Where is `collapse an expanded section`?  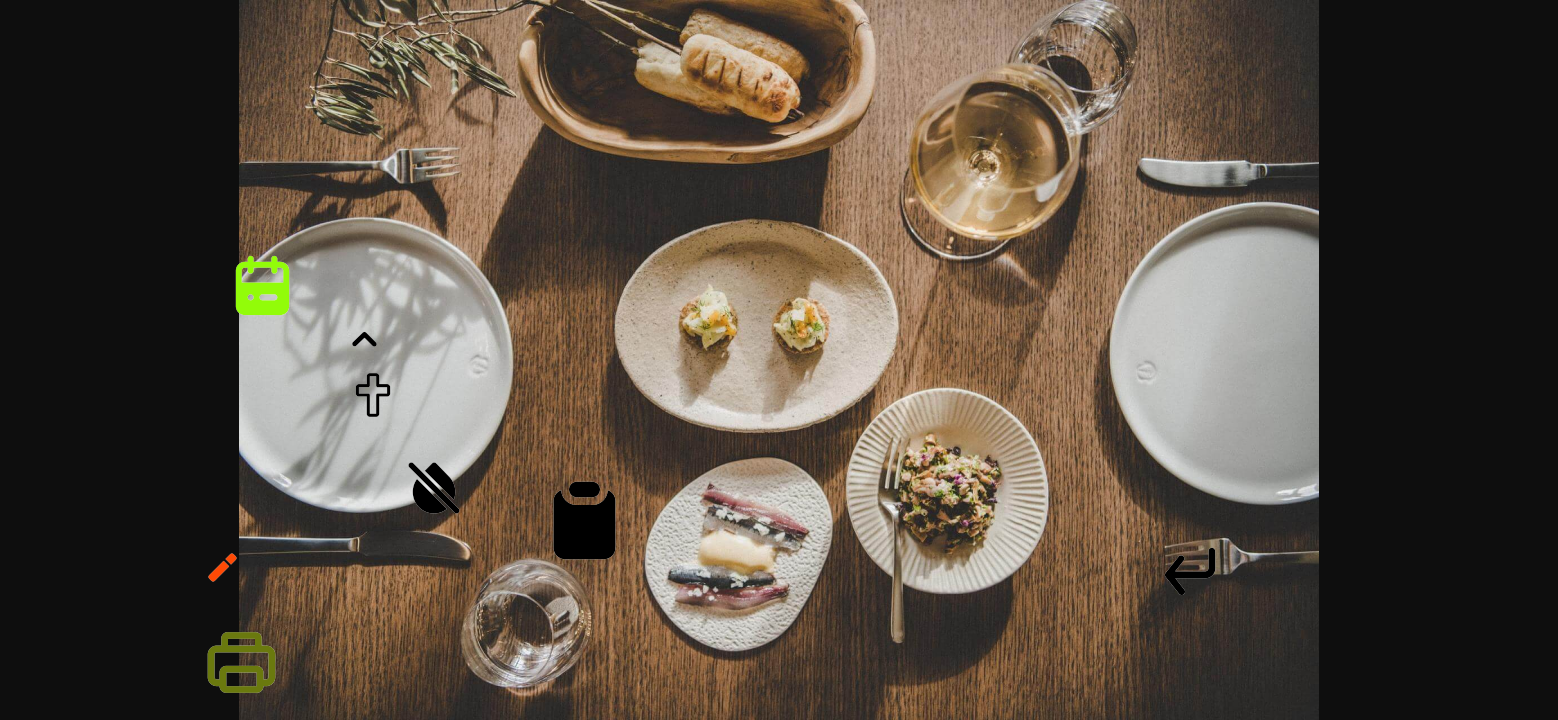
collapse an expanded section is located at coordinates (364, 340).